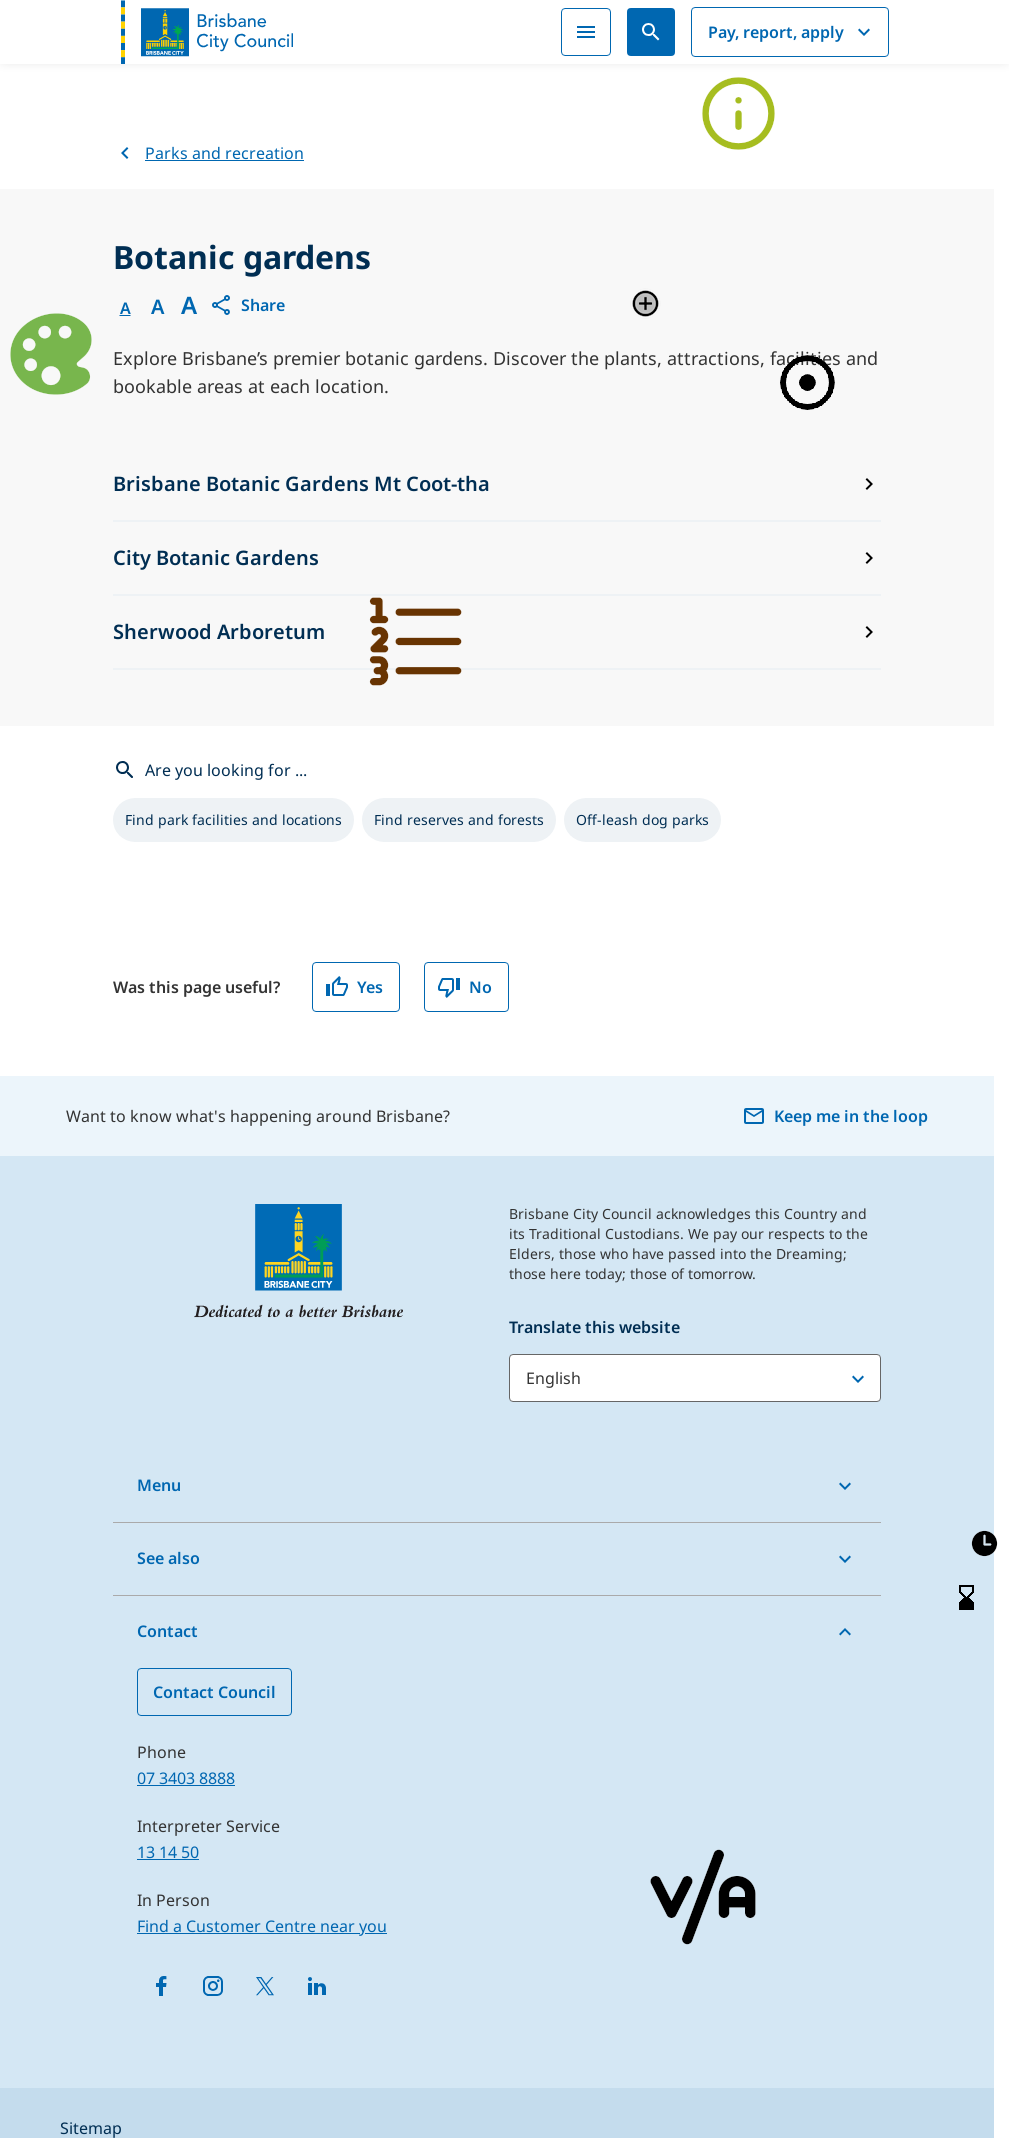  Describe the element at coordinates (645, 303) in the screenshot. I see `add a new item or element` at that location.